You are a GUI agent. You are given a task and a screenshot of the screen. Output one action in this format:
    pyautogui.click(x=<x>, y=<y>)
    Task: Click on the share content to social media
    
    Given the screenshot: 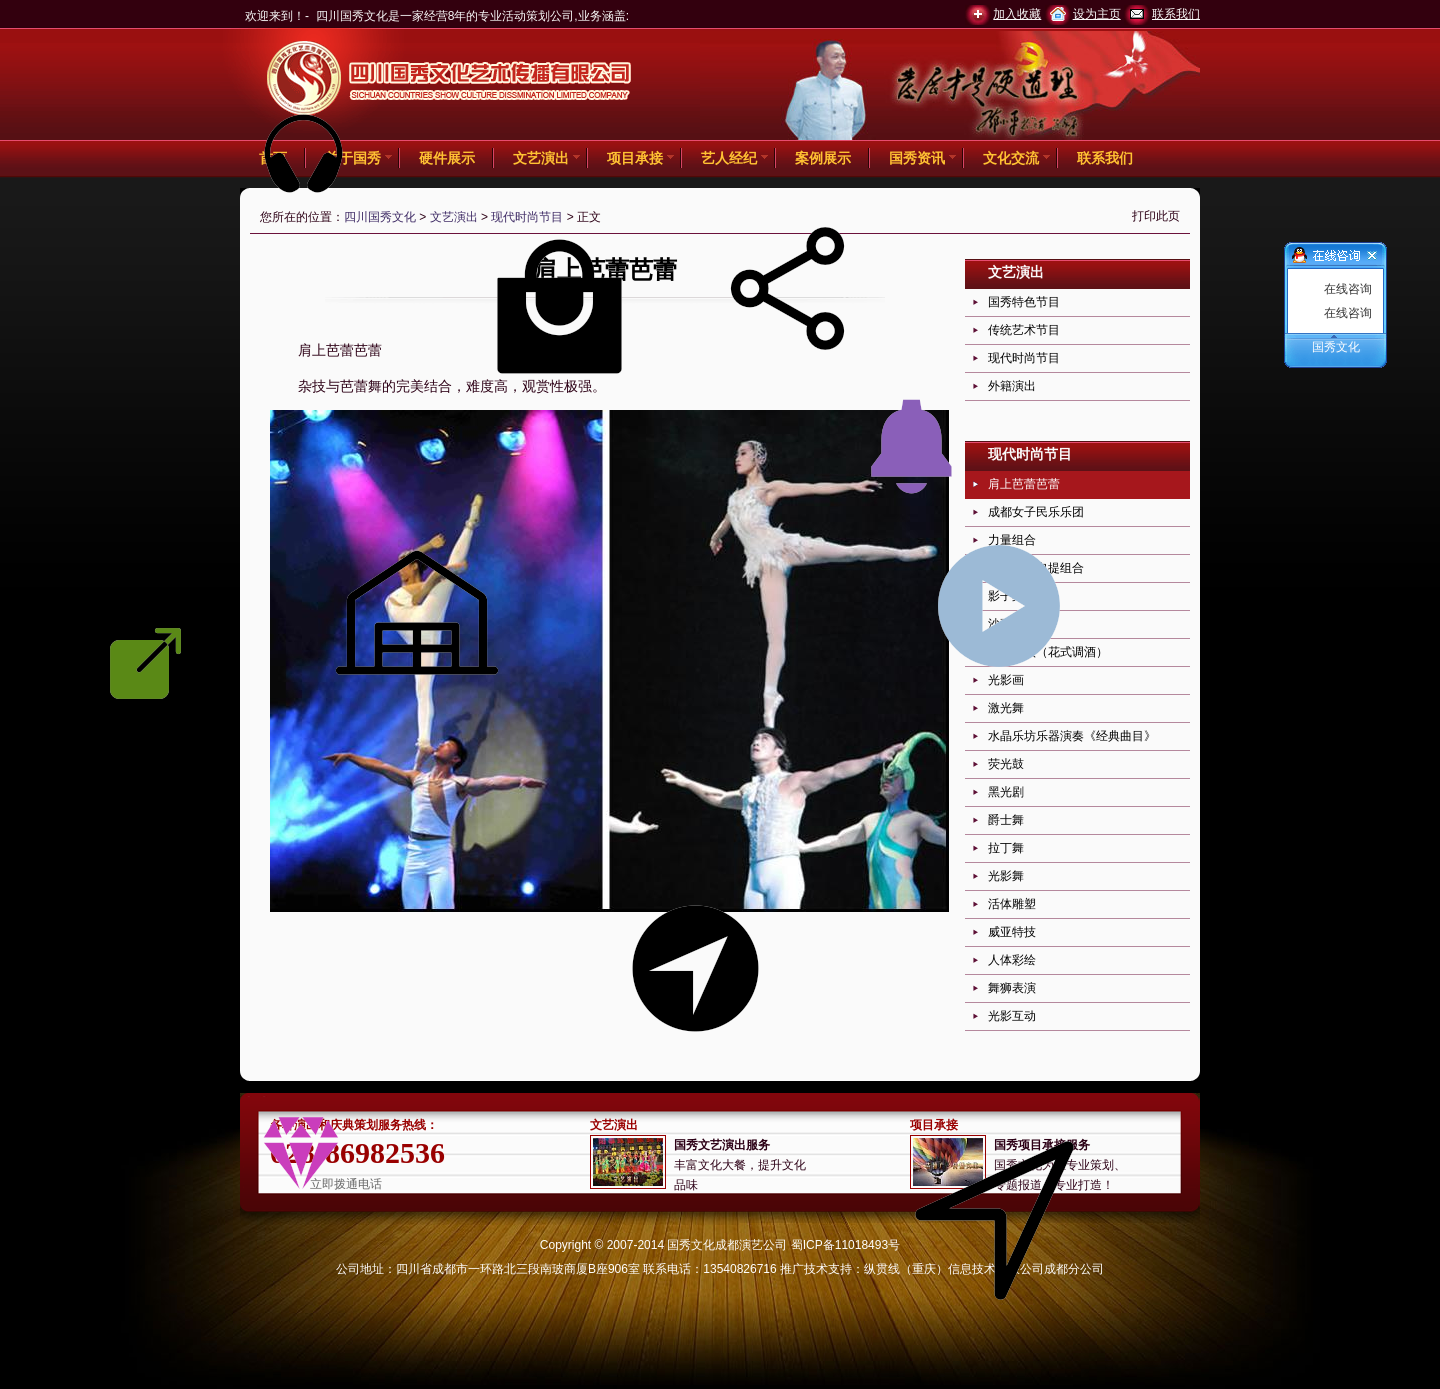 What is the action you would take?
    pyautogui.click(x=787, y=288)
    